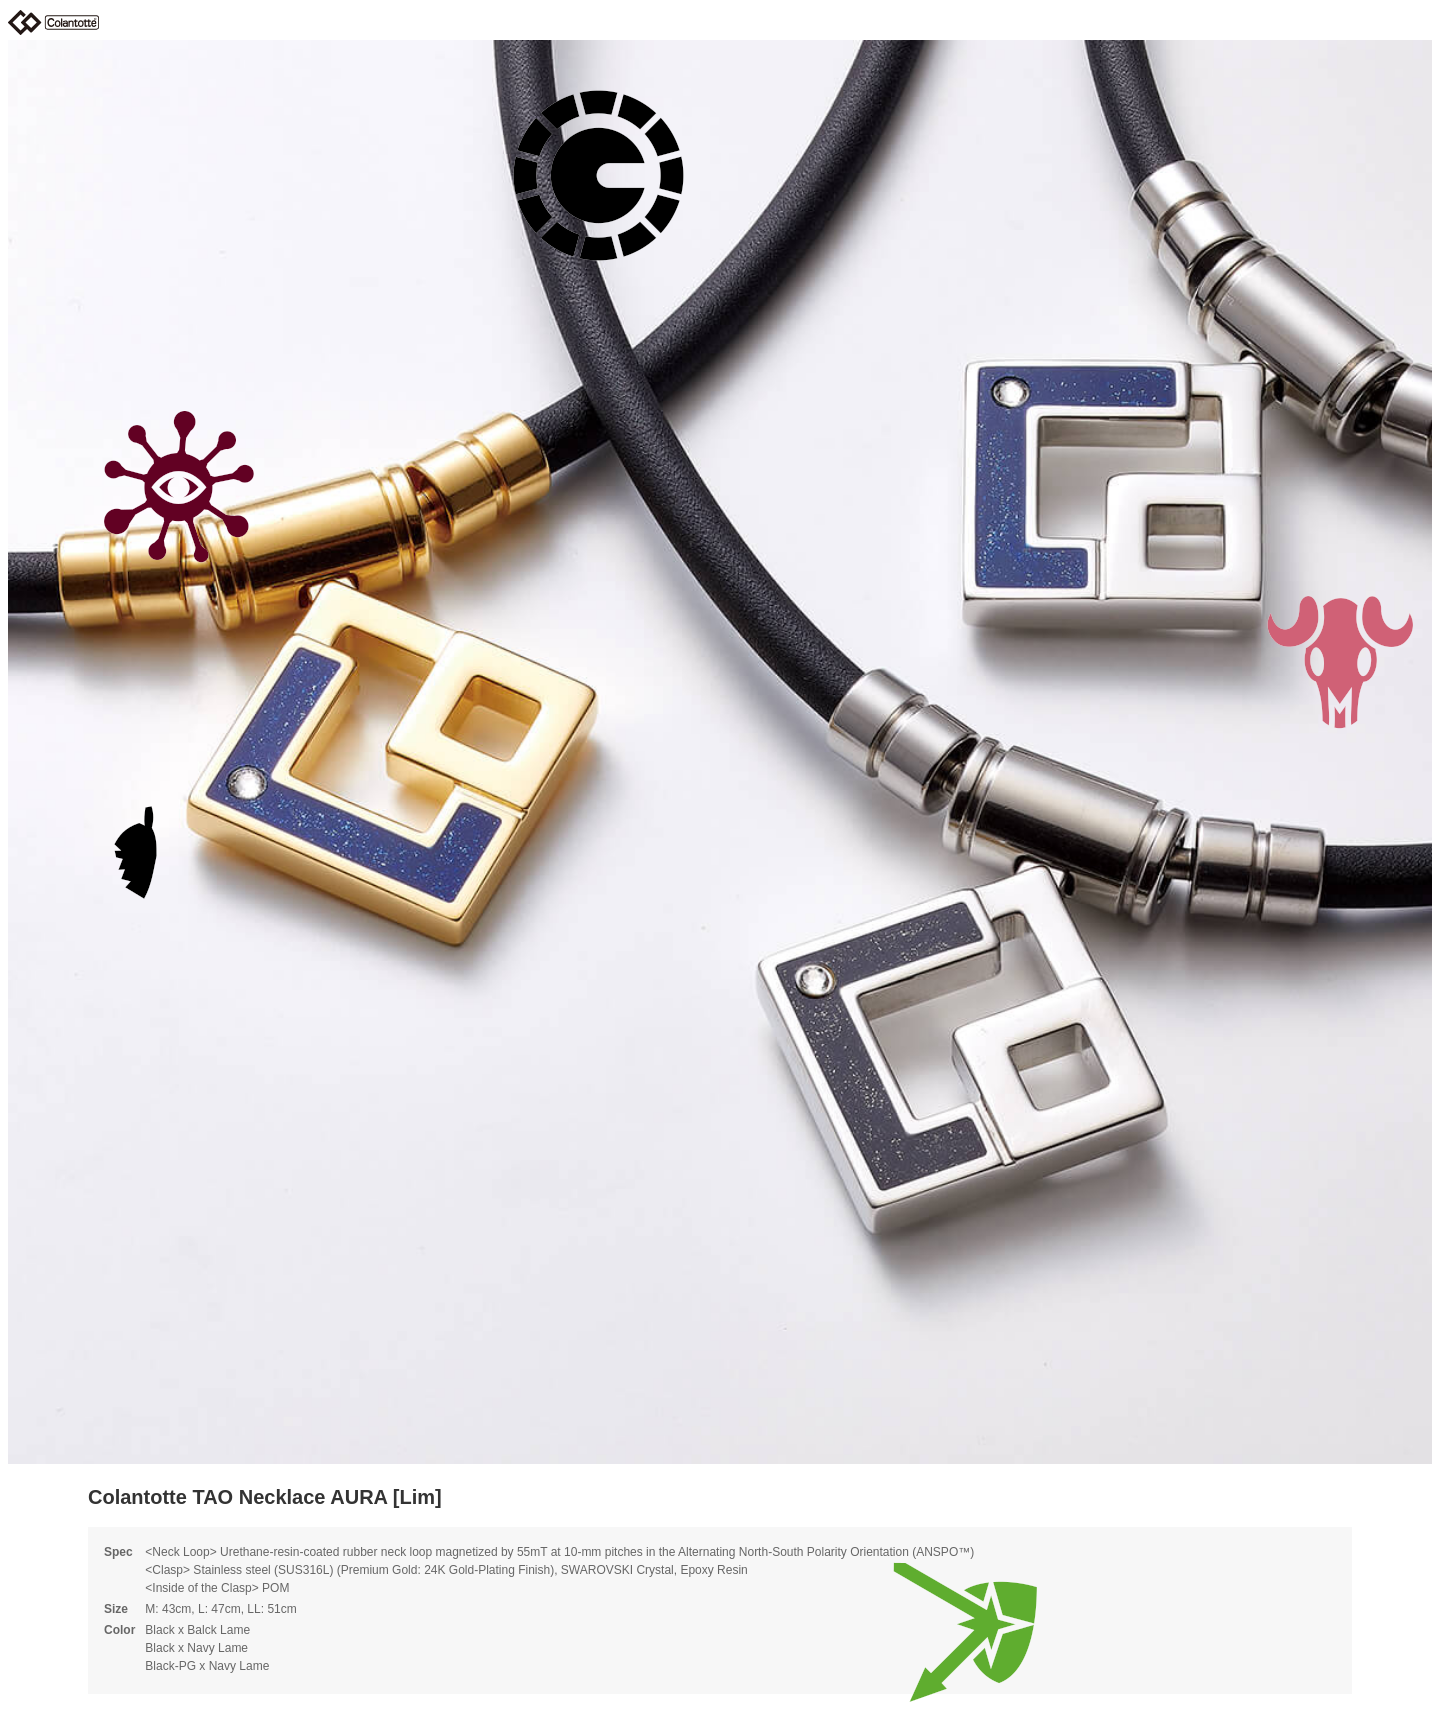 This screenshot has height=1726, width=1440. What do you see at coordinates (598, 175) in the screenshot?
I see `loading or processing indicator` at bounding box center [598, 175].